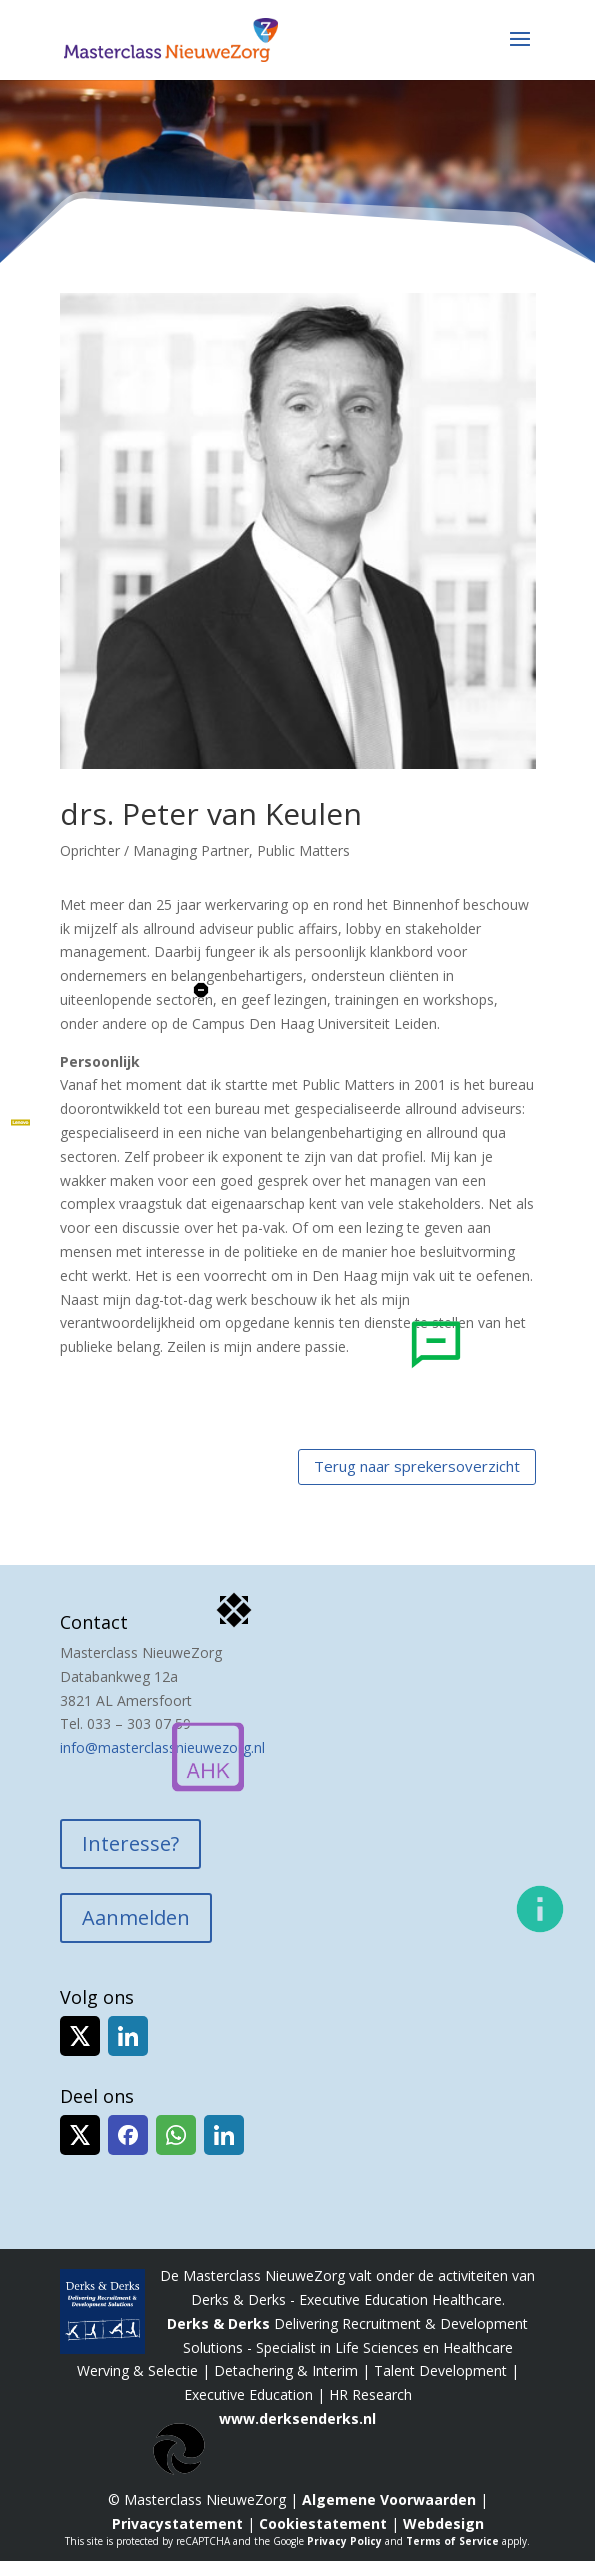  I want to click on open microsoft edge browser, so click(179, 2449).